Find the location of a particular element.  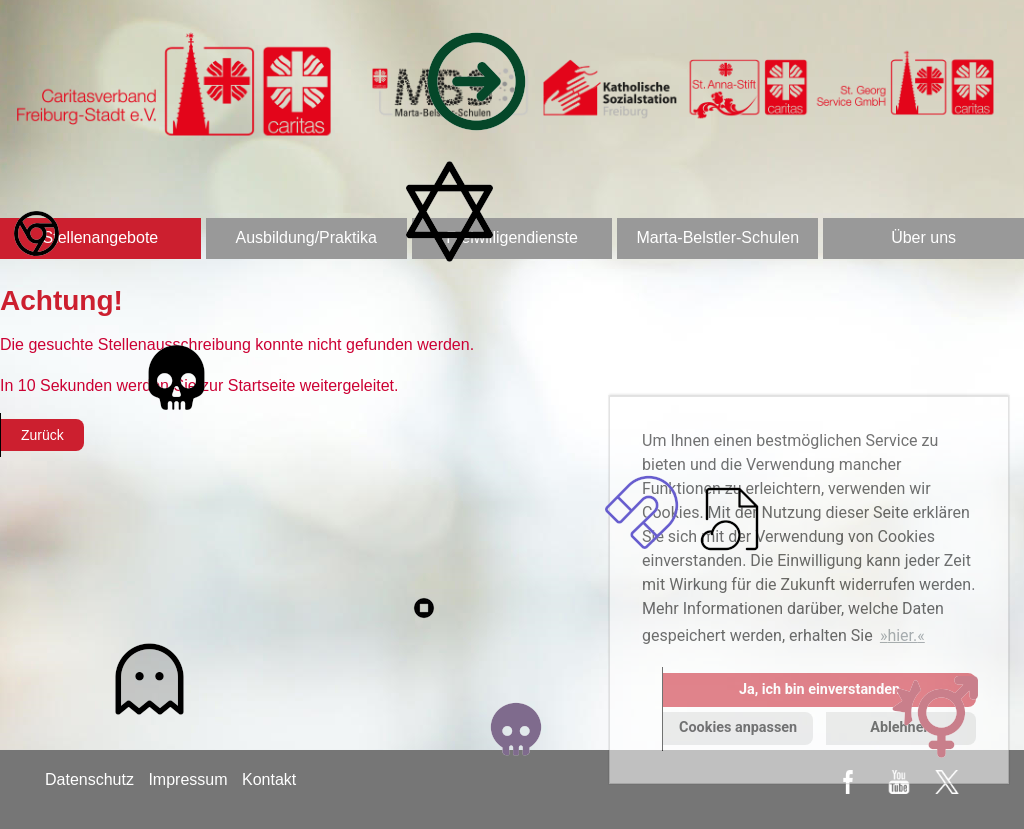

proceed to the next step is located at coordinates (476, 81).